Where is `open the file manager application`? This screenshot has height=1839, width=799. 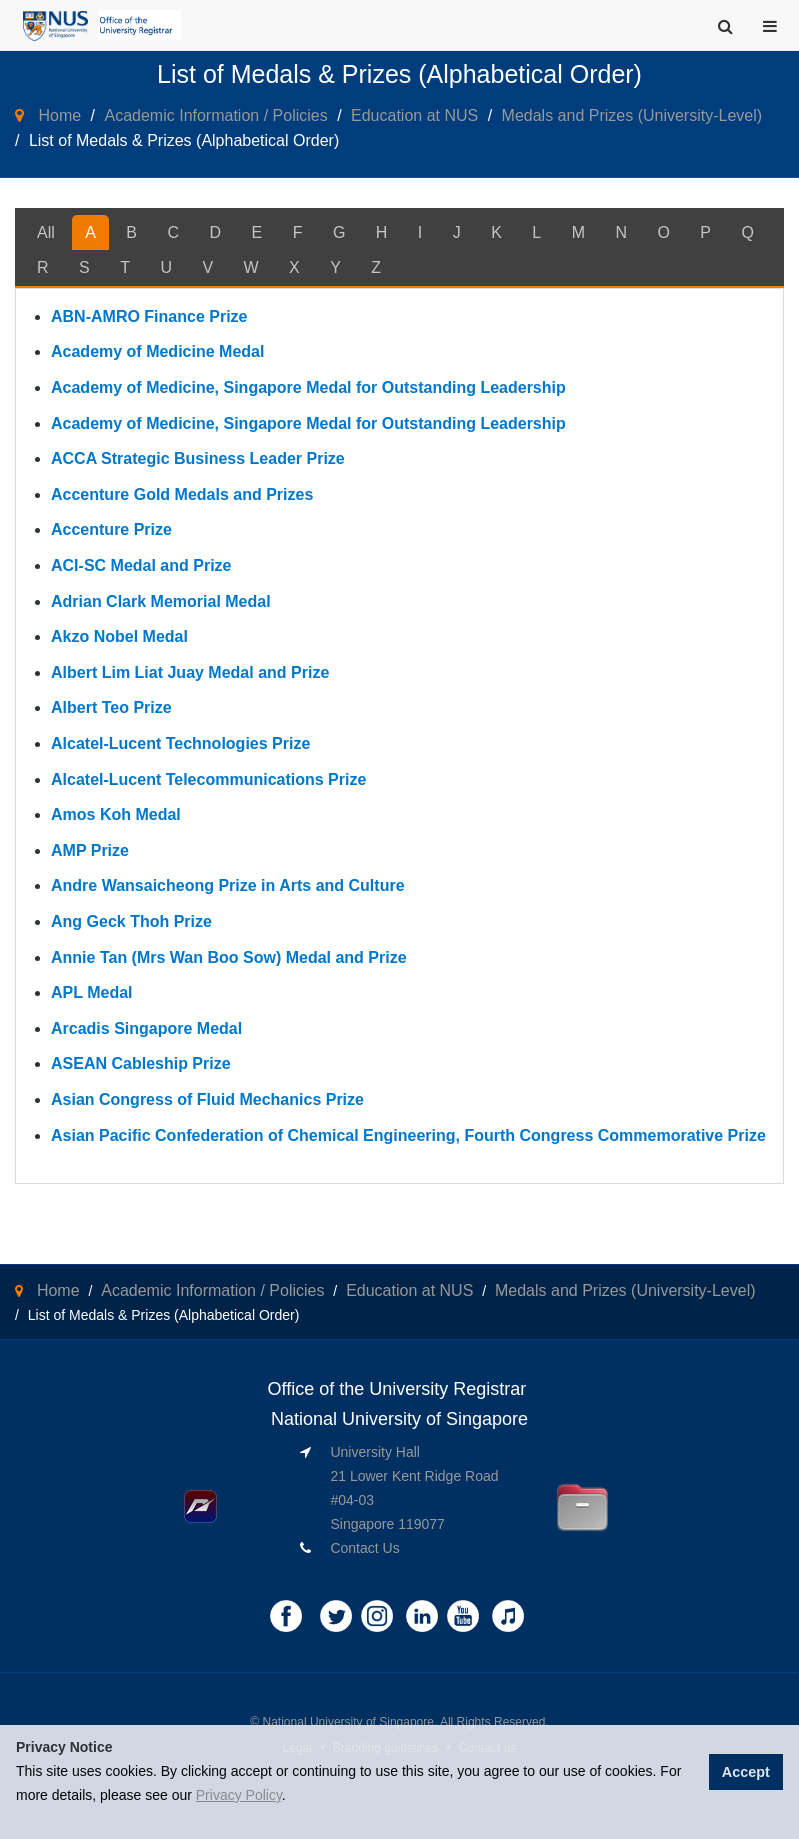 open the file manager application is located at coordinates (582, 1507).